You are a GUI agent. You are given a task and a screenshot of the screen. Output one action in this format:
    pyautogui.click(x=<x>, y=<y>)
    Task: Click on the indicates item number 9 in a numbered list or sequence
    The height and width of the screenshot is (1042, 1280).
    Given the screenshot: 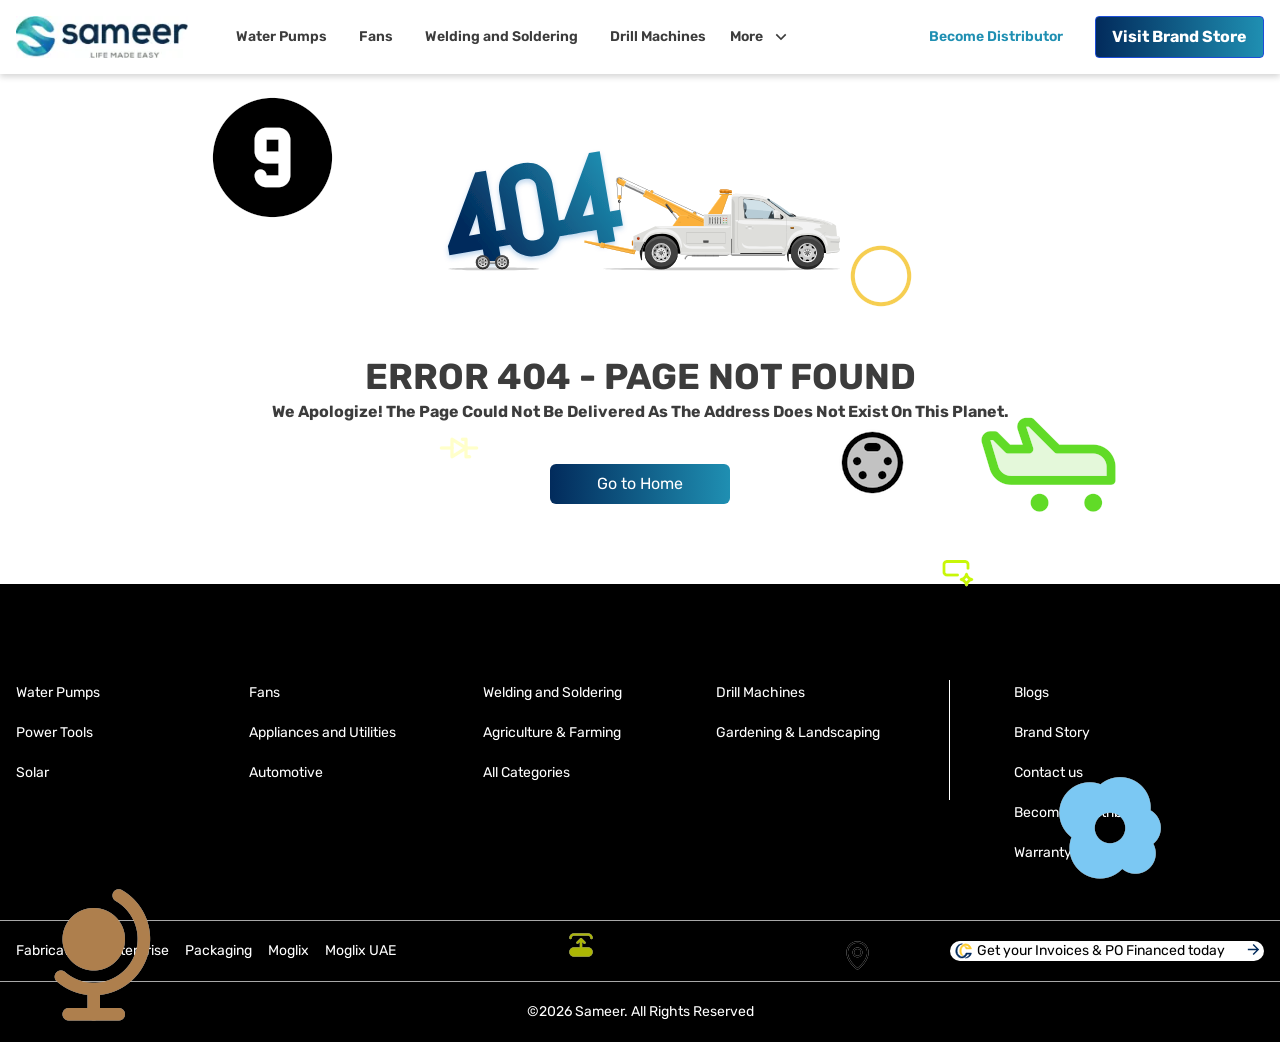 What is the action you would take?
    pyautogui.click(x=272, y=157)
    